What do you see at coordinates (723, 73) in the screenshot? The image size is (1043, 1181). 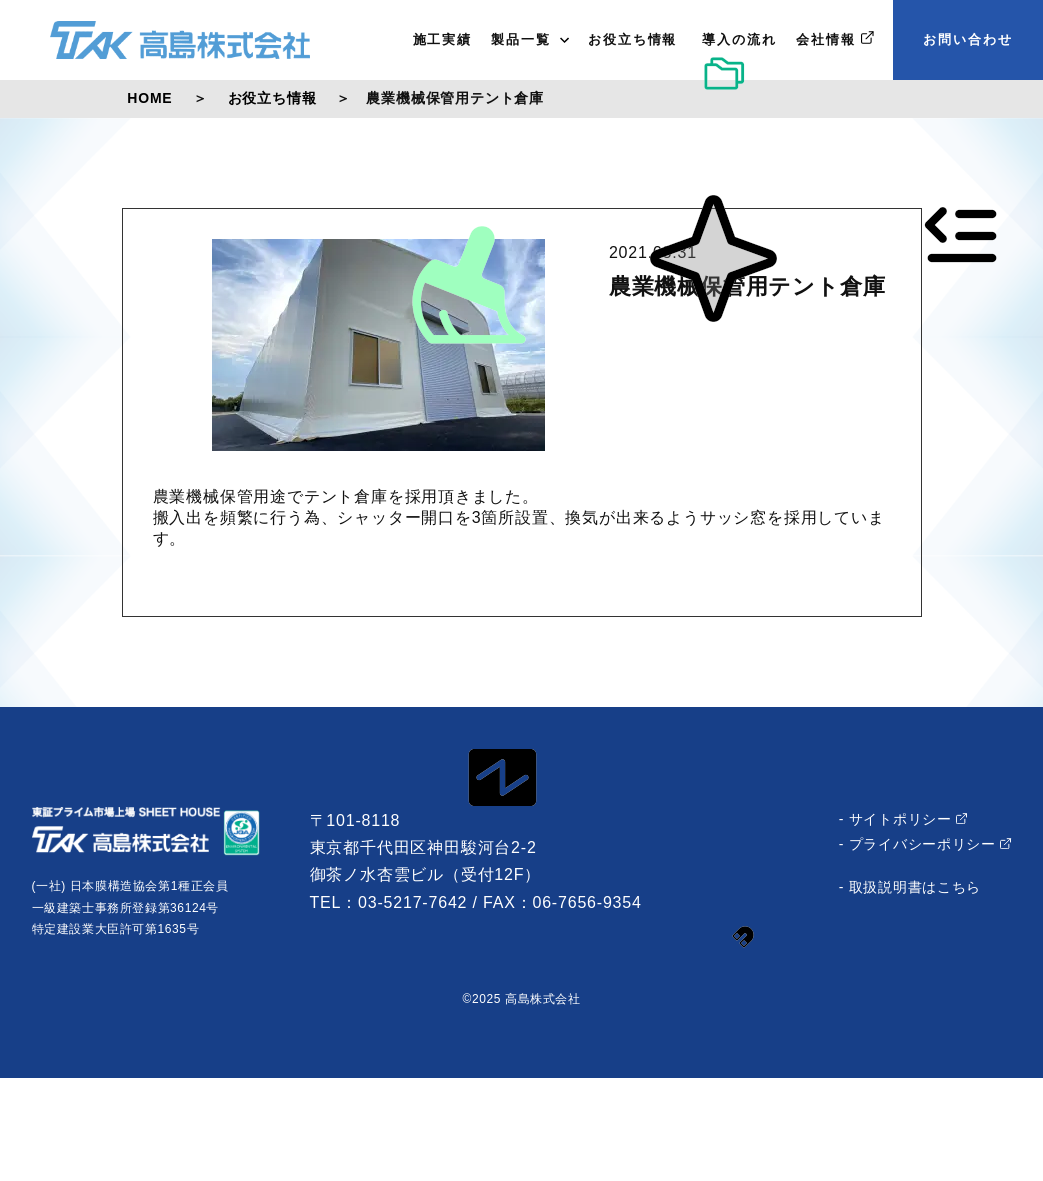 I see `browse all folders` at bounding box center [723, 73].